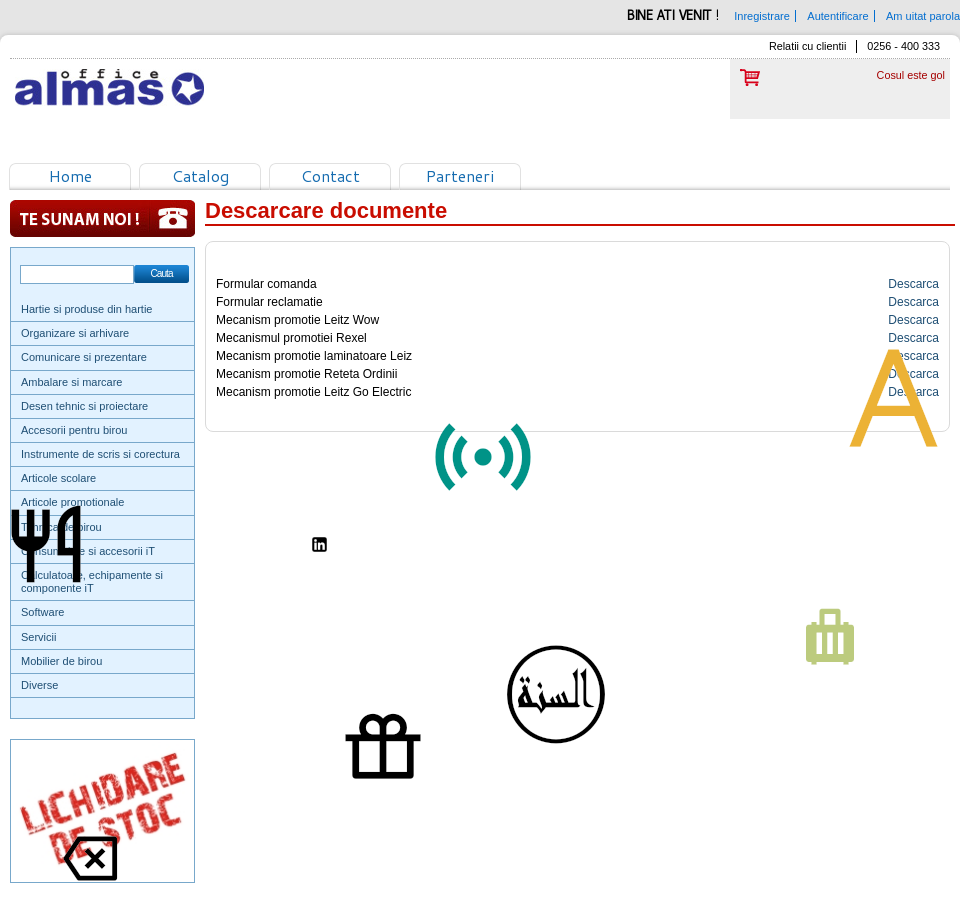 Image resolution: width=960 pixels, height=900 pixels. Describe the element at coordinates (556, 692) in the screenshot. I see `US Sunnah Foundation logo` at that location.